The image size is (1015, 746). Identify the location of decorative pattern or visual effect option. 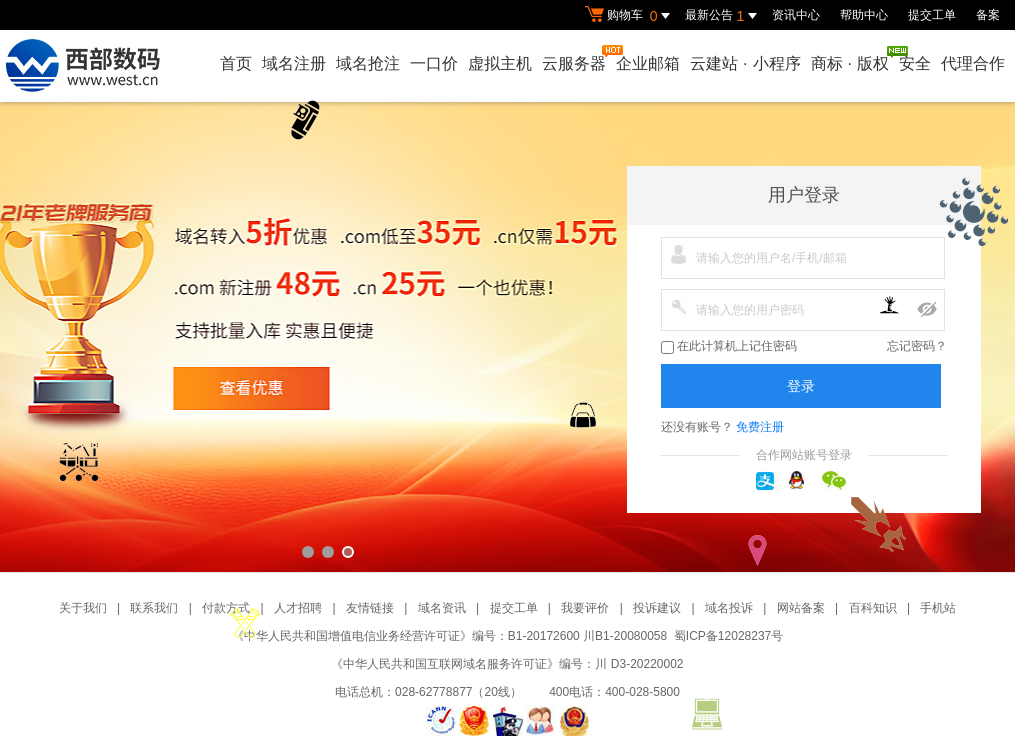
(974, 212).